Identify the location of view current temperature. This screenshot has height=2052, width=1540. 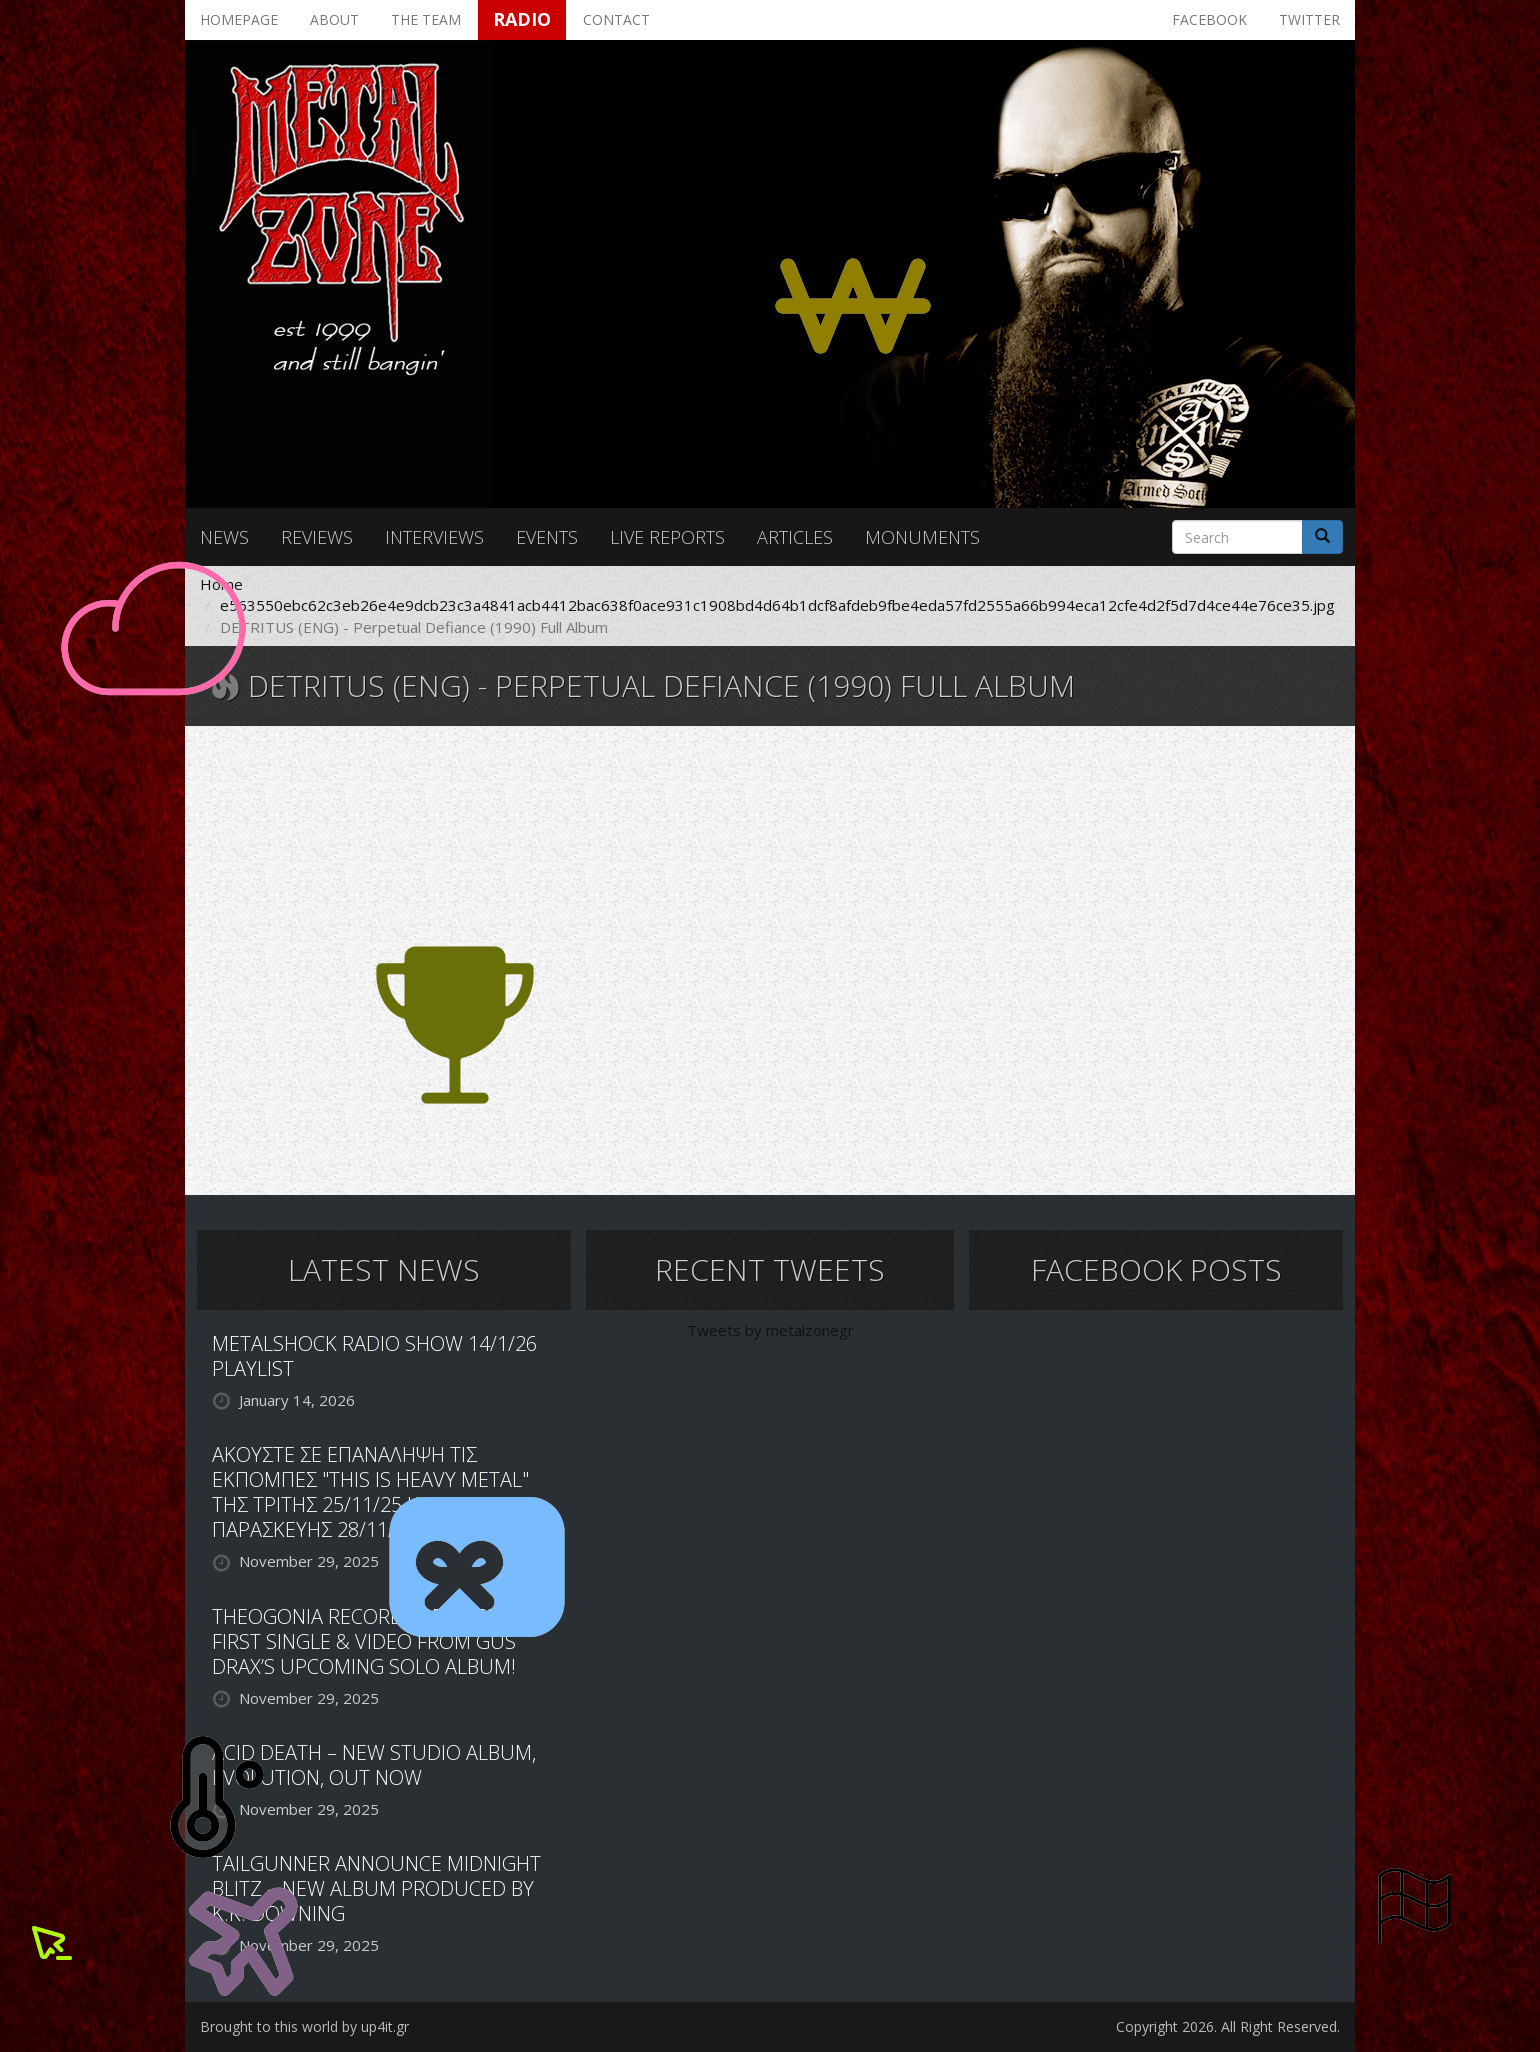
(207, 1797).